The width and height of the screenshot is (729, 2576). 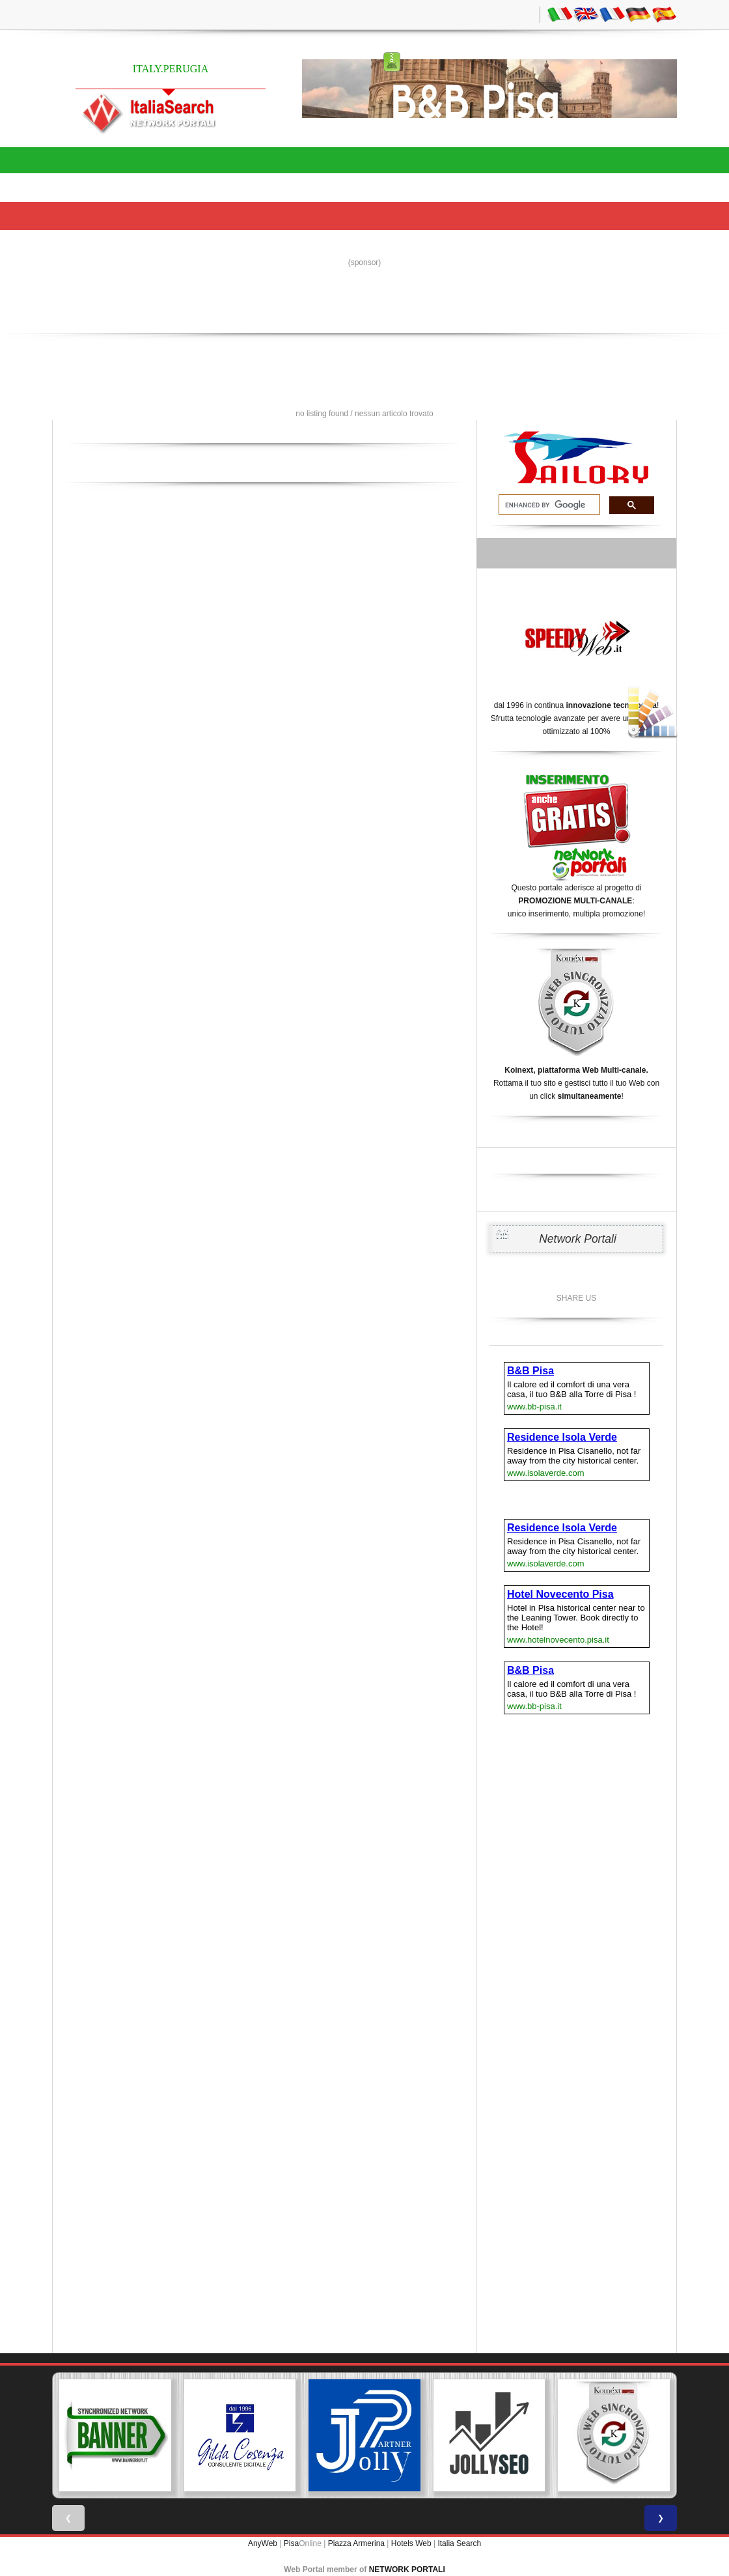 What do you see at coordinates (652, 712) in the screenshot?
I see `customize desktop theme and appearance` at bounding box center [652, 712].